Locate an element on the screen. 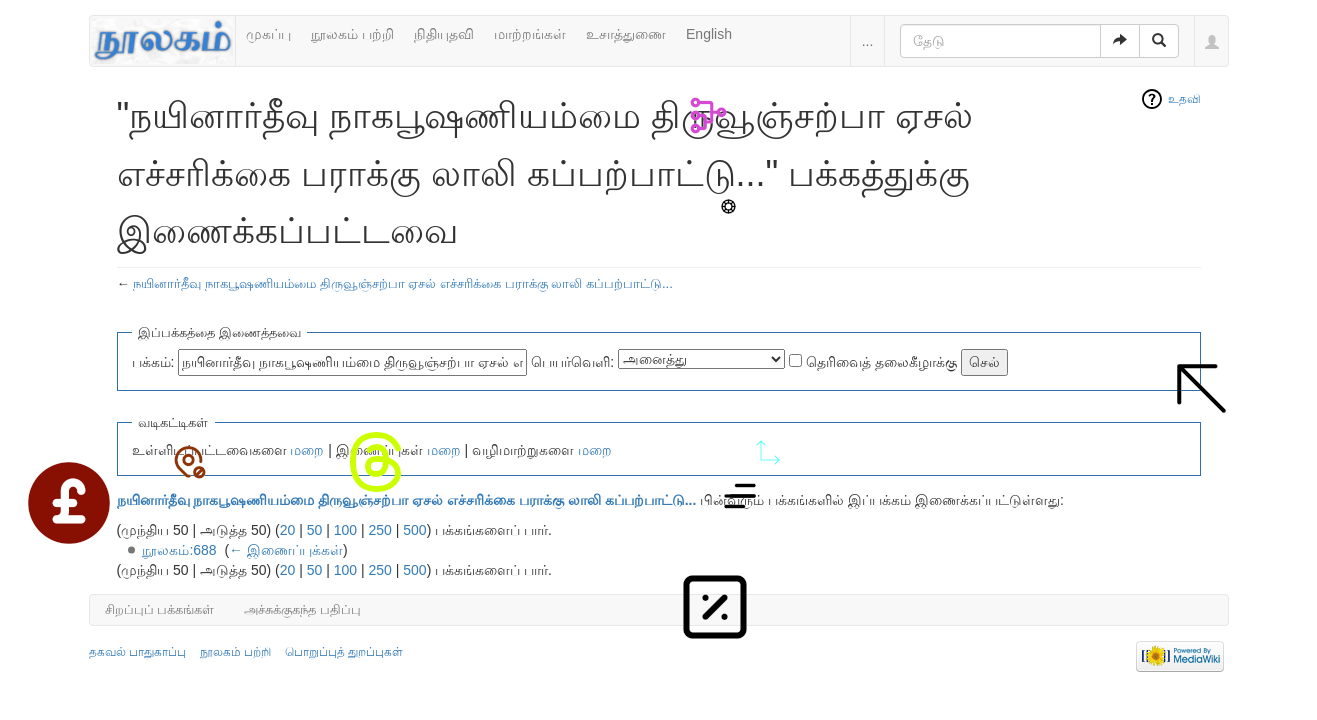 The width and height of the screenshot is (1317, 720). view tournament bracket is located at coordinates (708, 115).